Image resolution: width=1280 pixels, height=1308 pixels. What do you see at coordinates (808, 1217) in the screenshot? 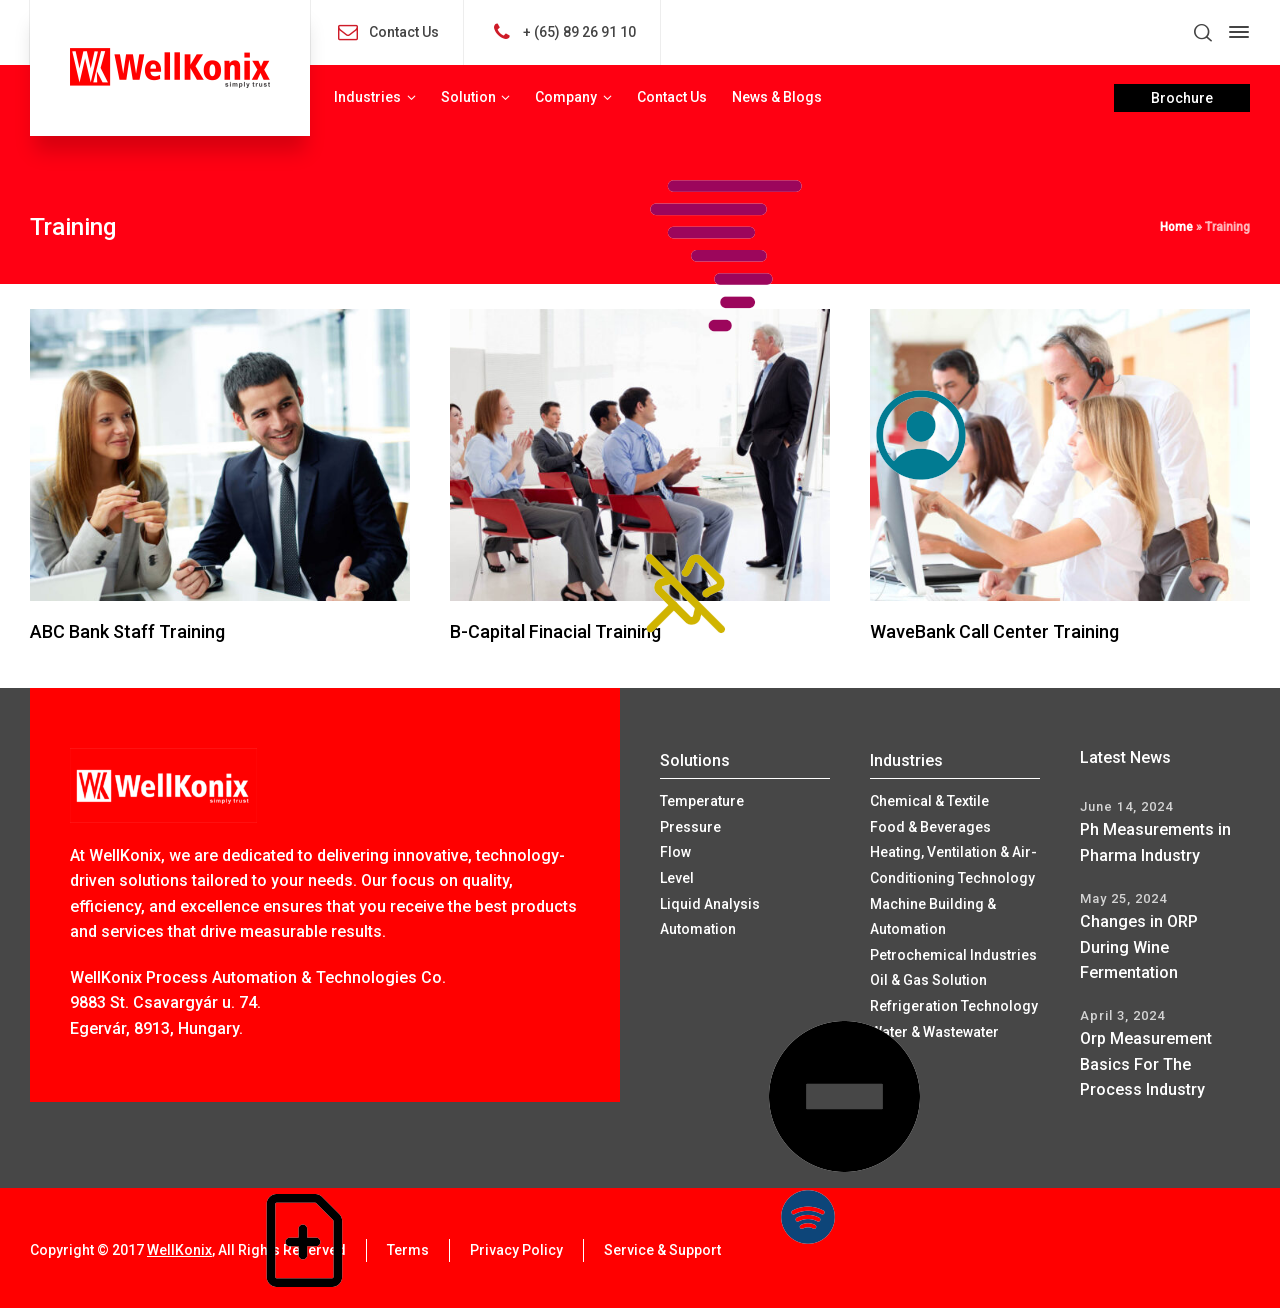
I see `open Spotify app` at bounding box center [808, 1217].